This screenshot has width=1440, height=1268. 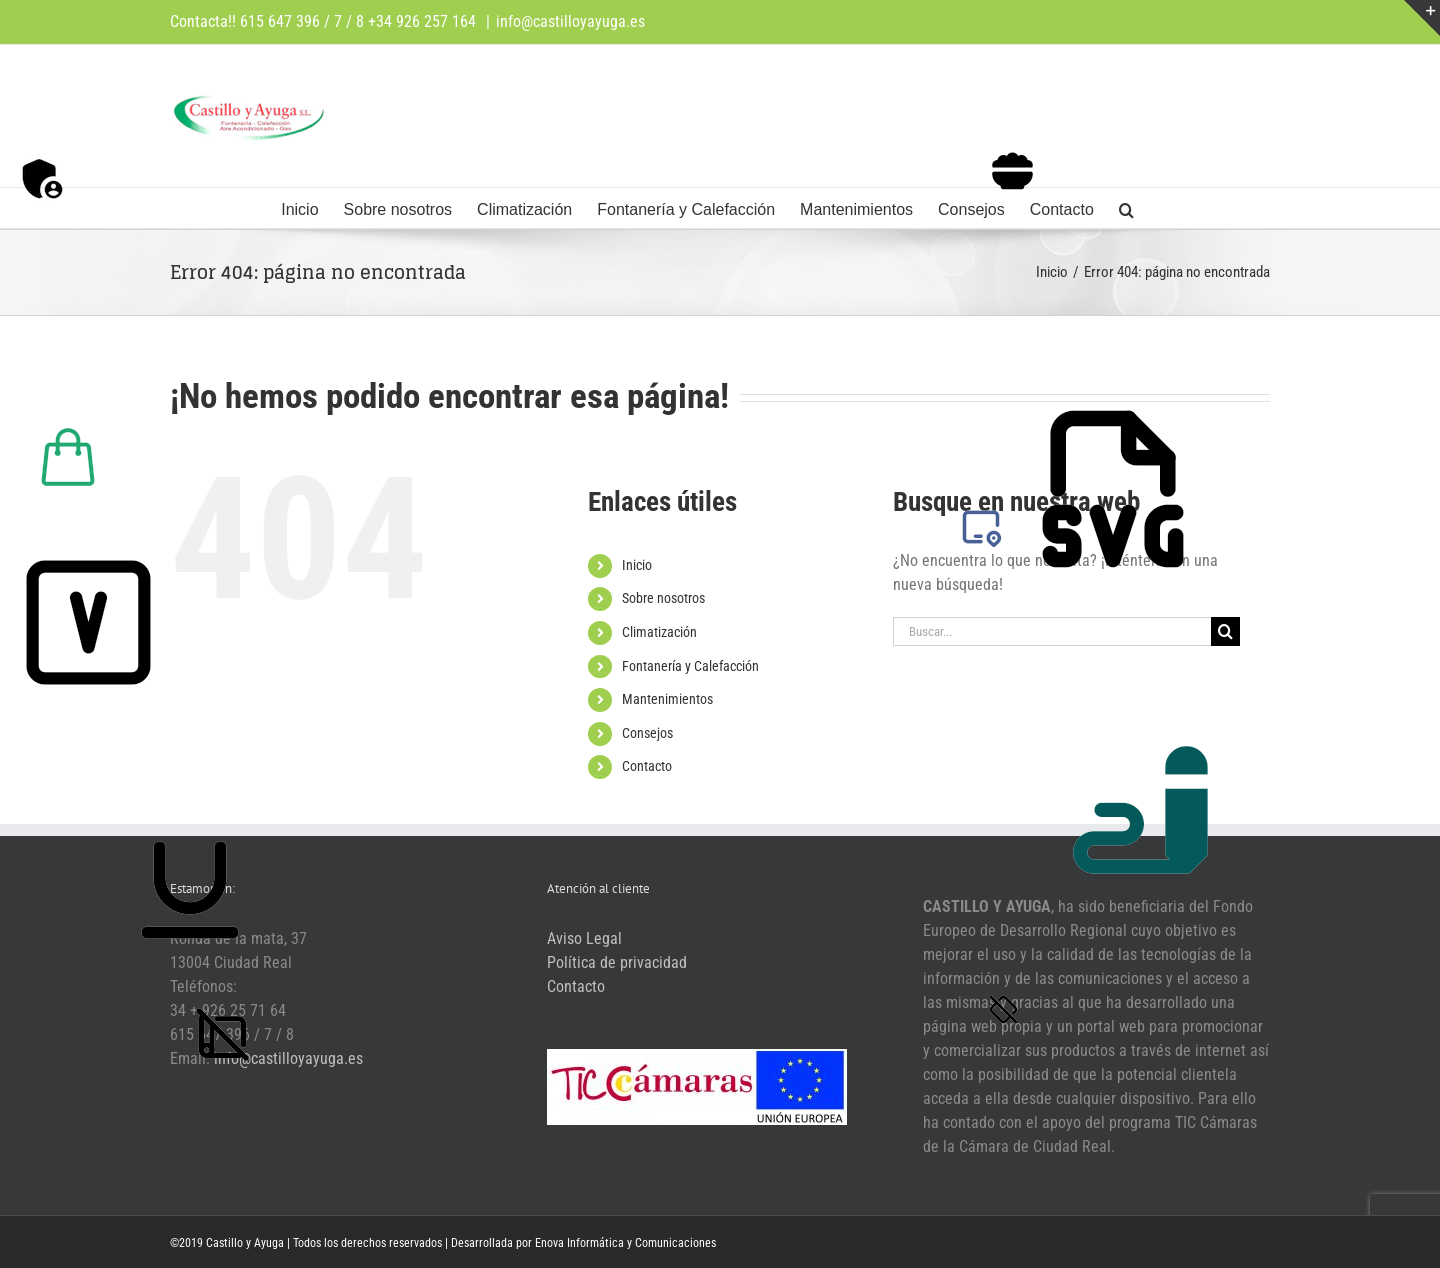 I want to click on indicates a "V" keyboard shortcut or hotkey, so click(x=88, y=622).